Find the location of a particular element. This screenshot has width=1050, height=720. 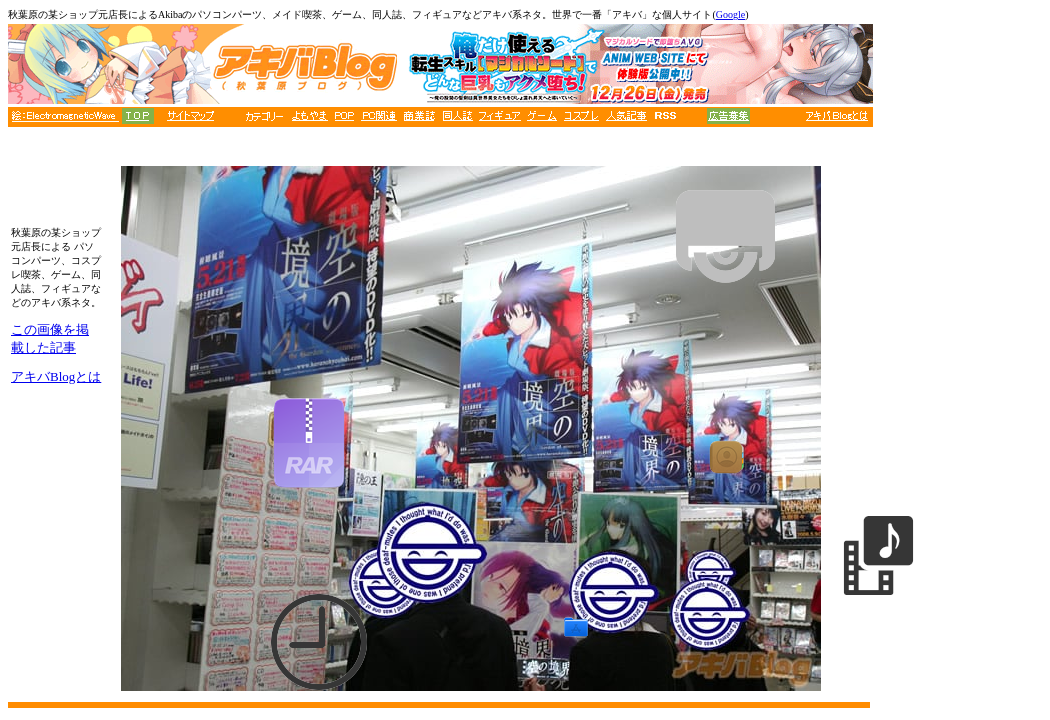

access contacts or address book is located at coordinates (726, 457).